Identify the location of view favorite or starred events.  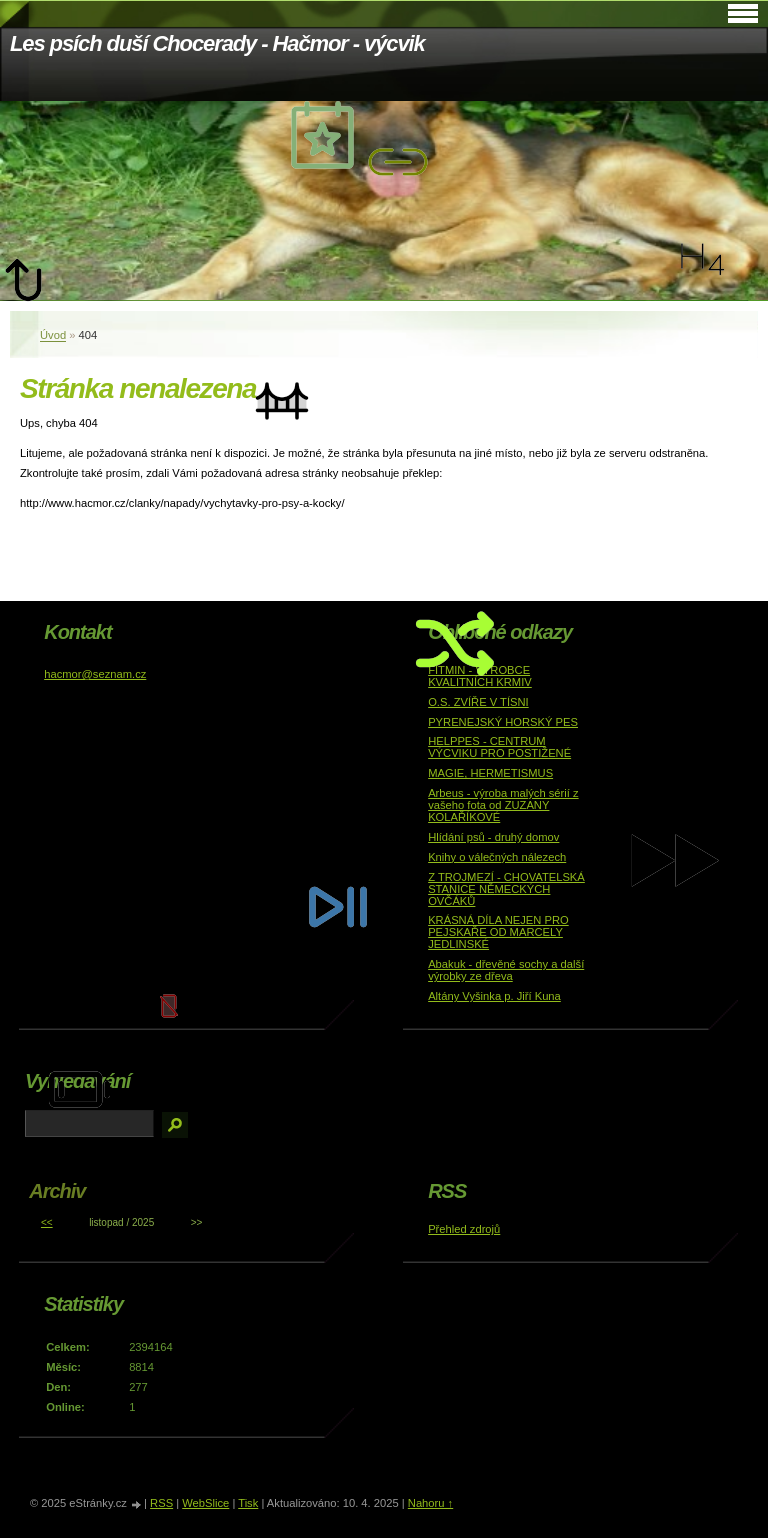
(322, 137).